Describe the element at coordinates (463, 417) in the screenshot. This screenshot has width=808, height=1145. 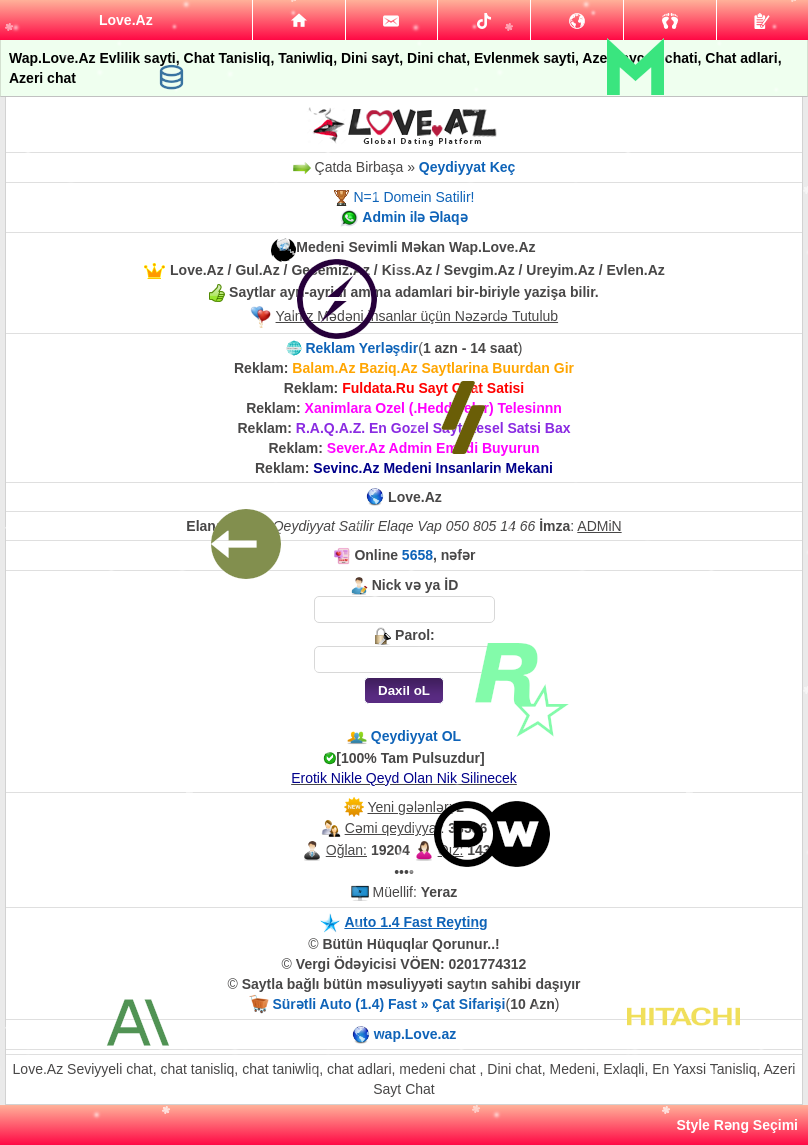
I see `open Winamp media player` at that location.